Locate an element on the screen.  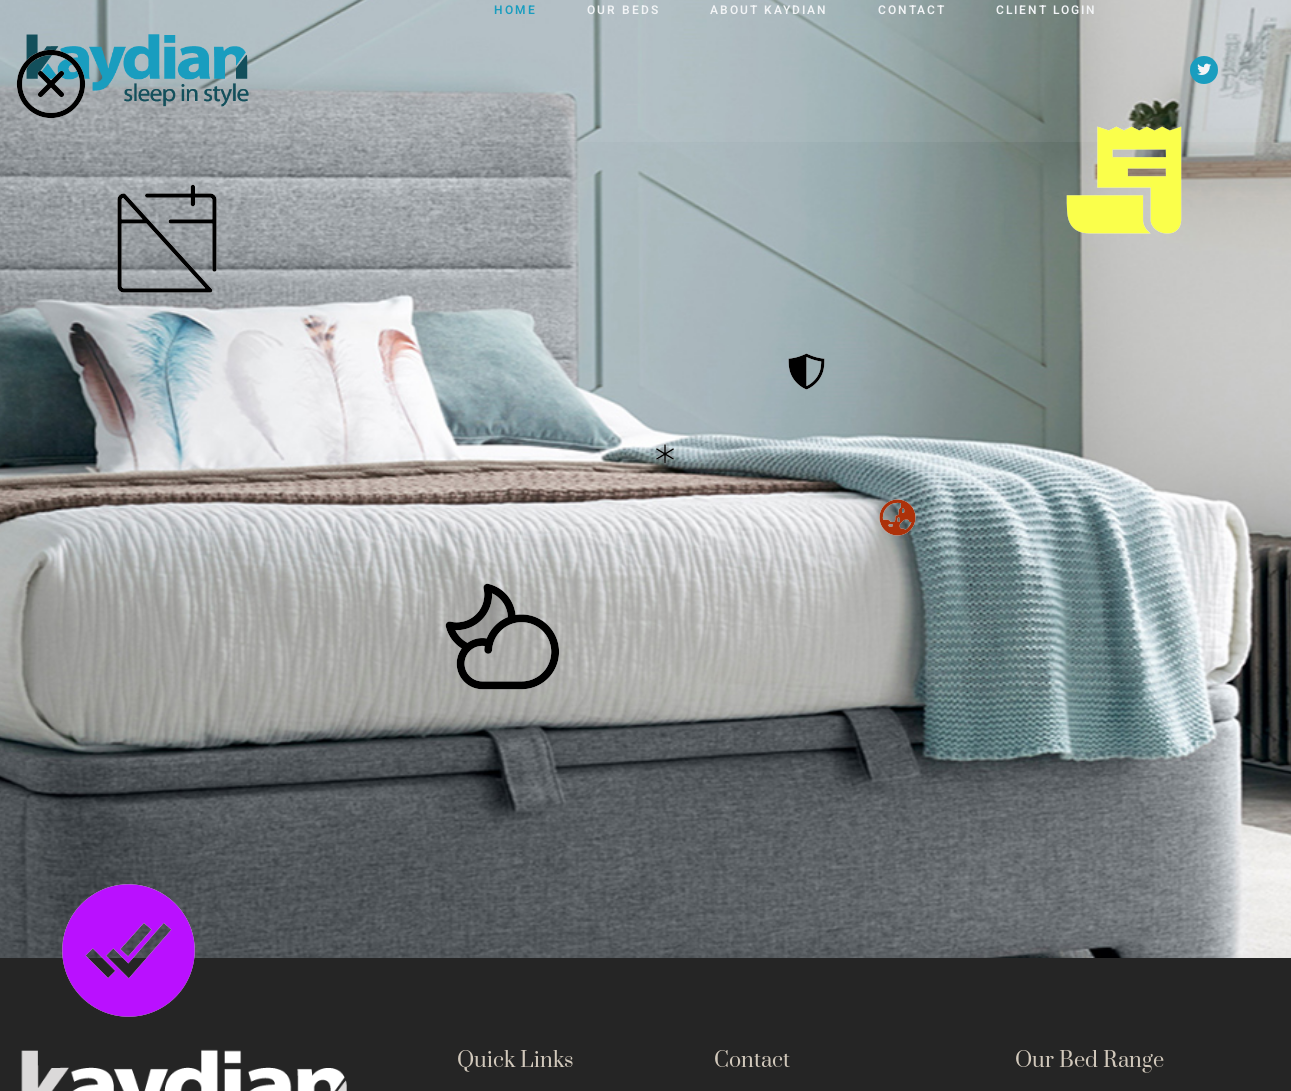
view purchase receipt or transaction history is located at coordinates (1124, 180).